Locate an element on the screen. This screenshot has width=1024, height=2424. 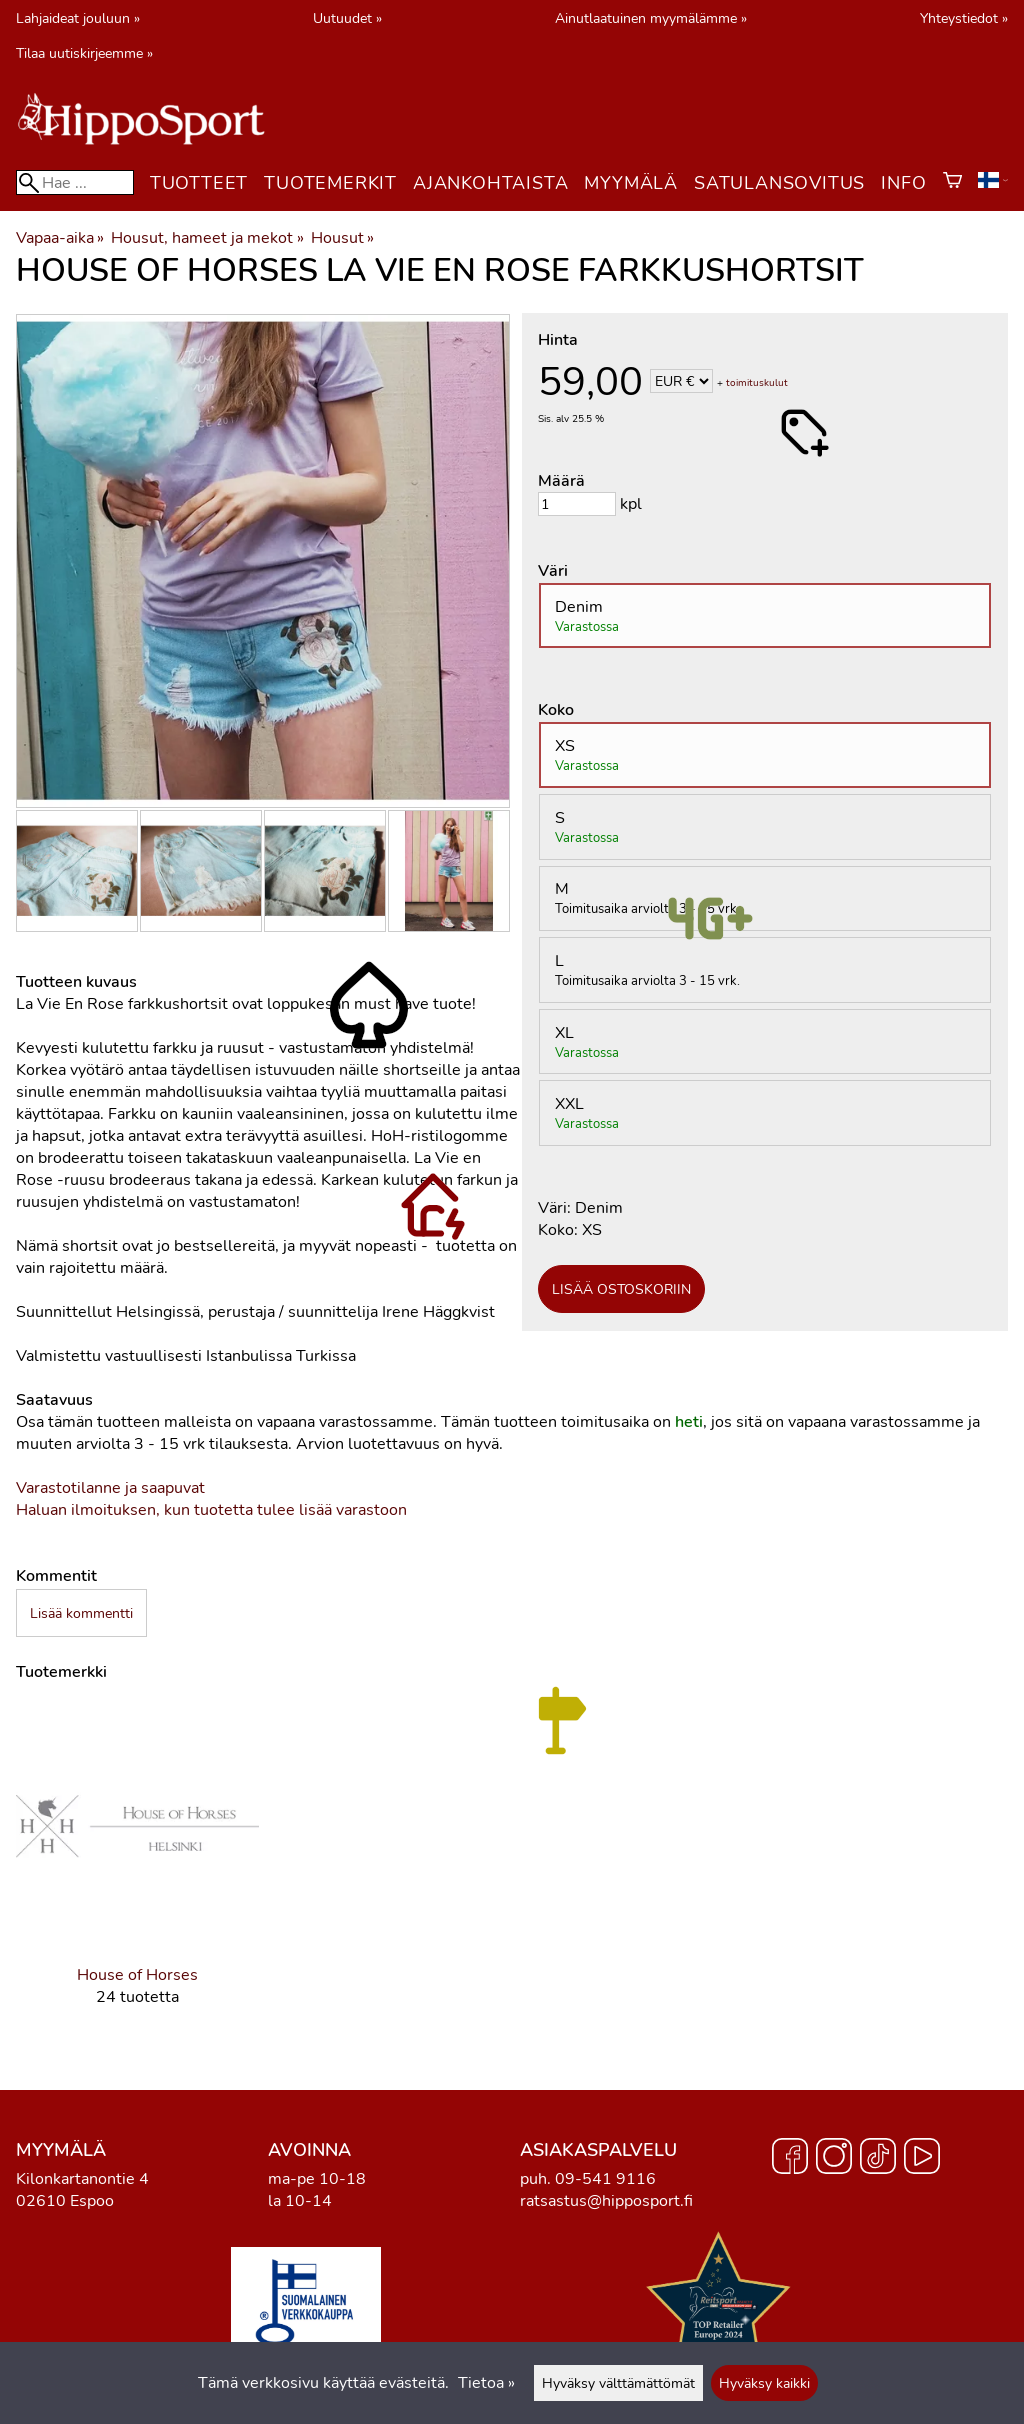
spade suit symbol for card games is located at coordinates (369, 1005).